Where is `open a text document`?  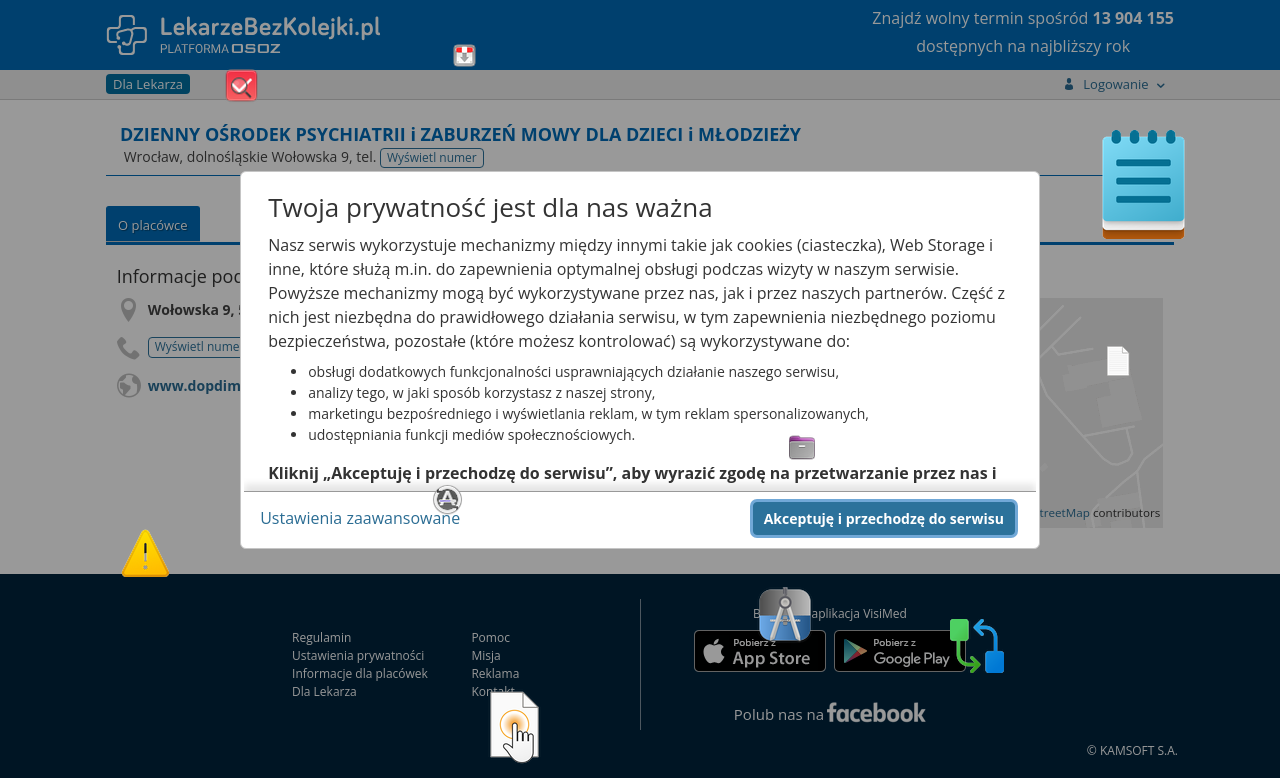 open a text document is located at coordinates (1118, 361).